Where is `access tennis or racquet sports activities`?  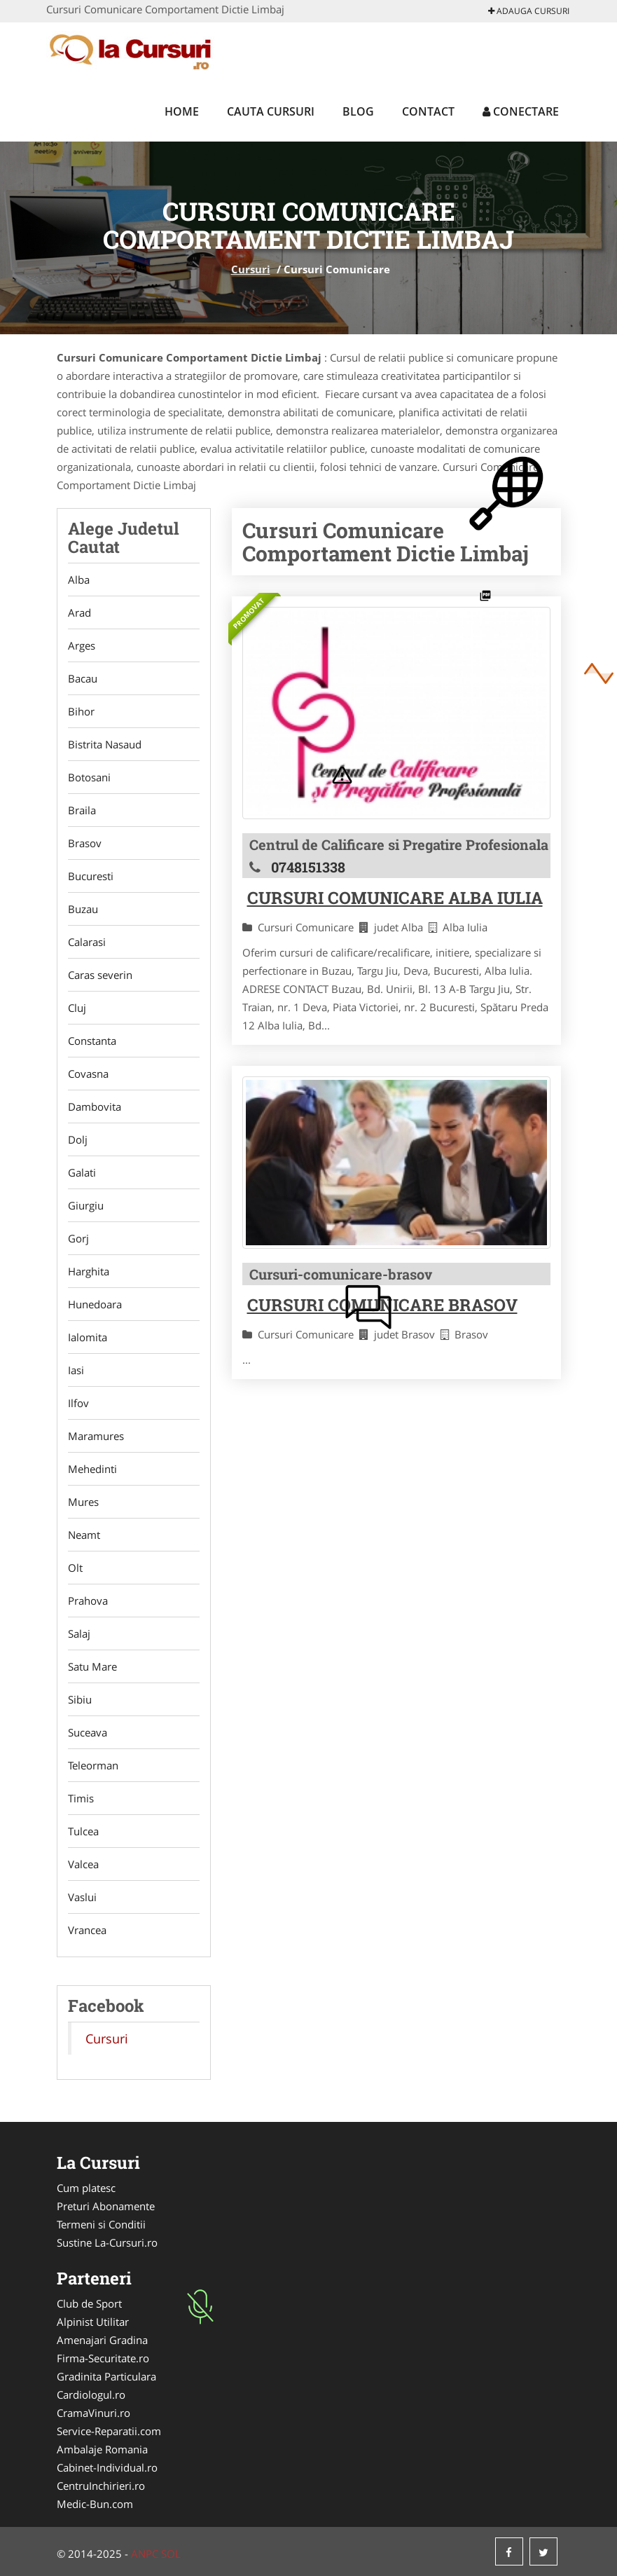
access tennis or racquet sports activities is located at coordinates (505, 495).